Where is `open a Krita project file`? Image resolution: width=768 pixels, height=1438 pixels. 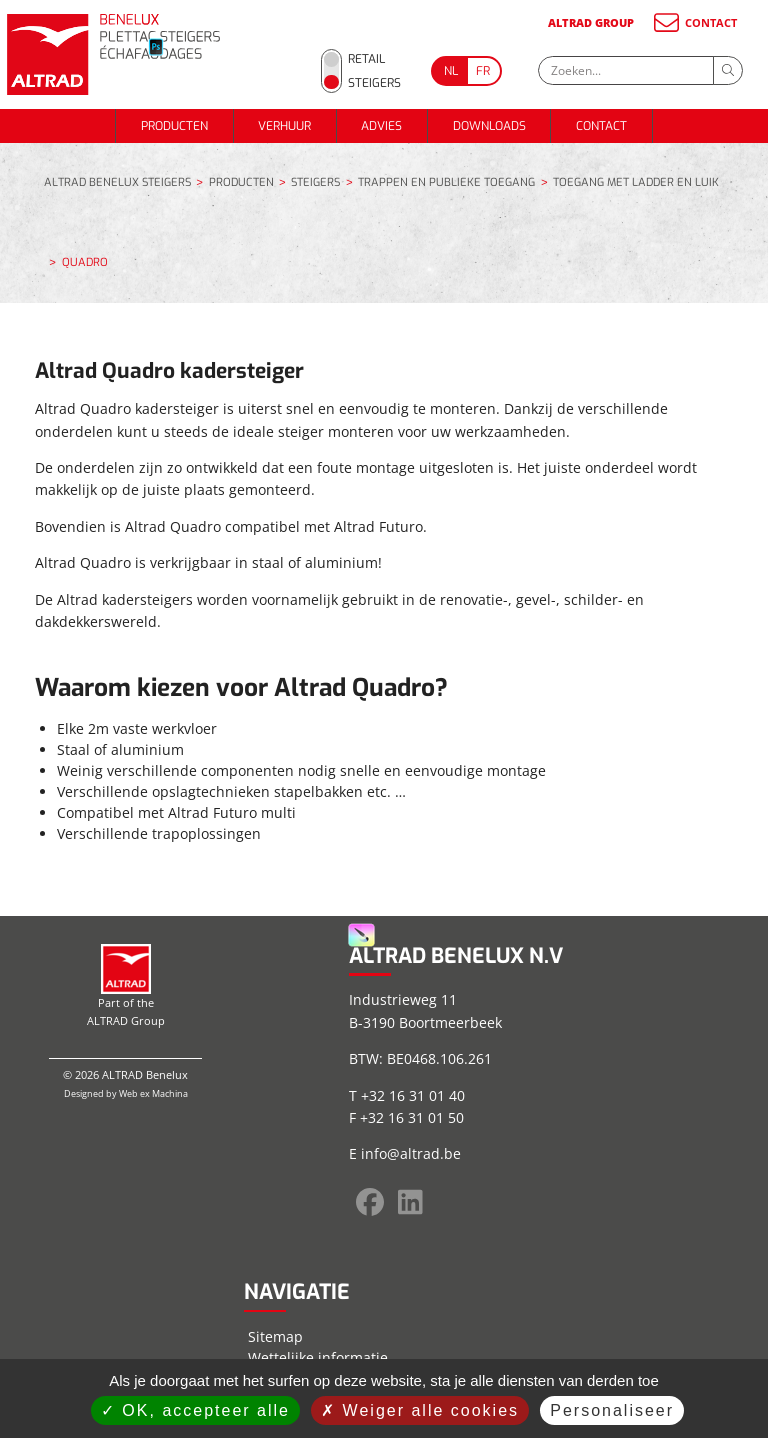 open a Krita project file is located at coordinates (361, 934).